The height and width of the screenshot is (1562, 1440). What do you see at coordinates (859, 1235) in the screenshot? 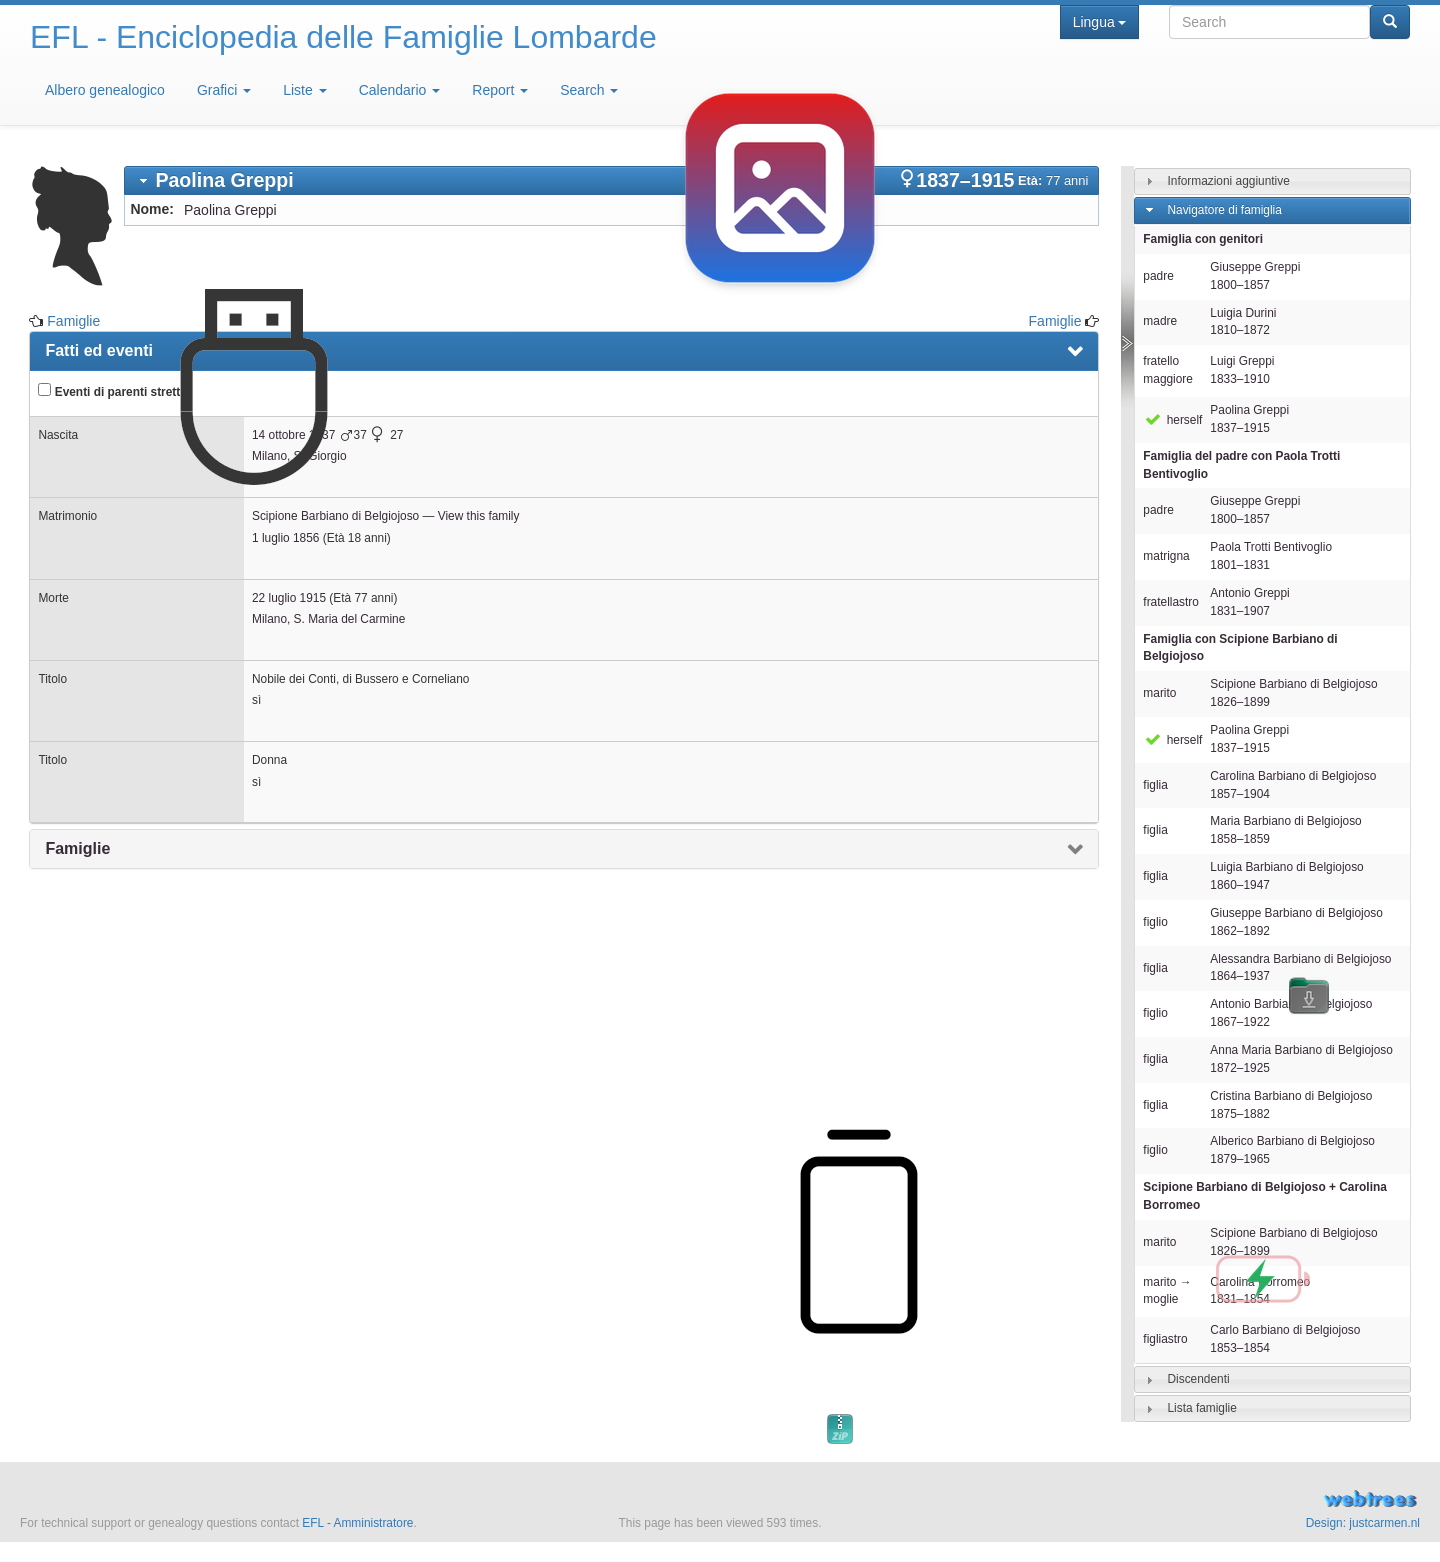
I see `indicates battery is empty or critically low` at bounding box center [859, 1235].